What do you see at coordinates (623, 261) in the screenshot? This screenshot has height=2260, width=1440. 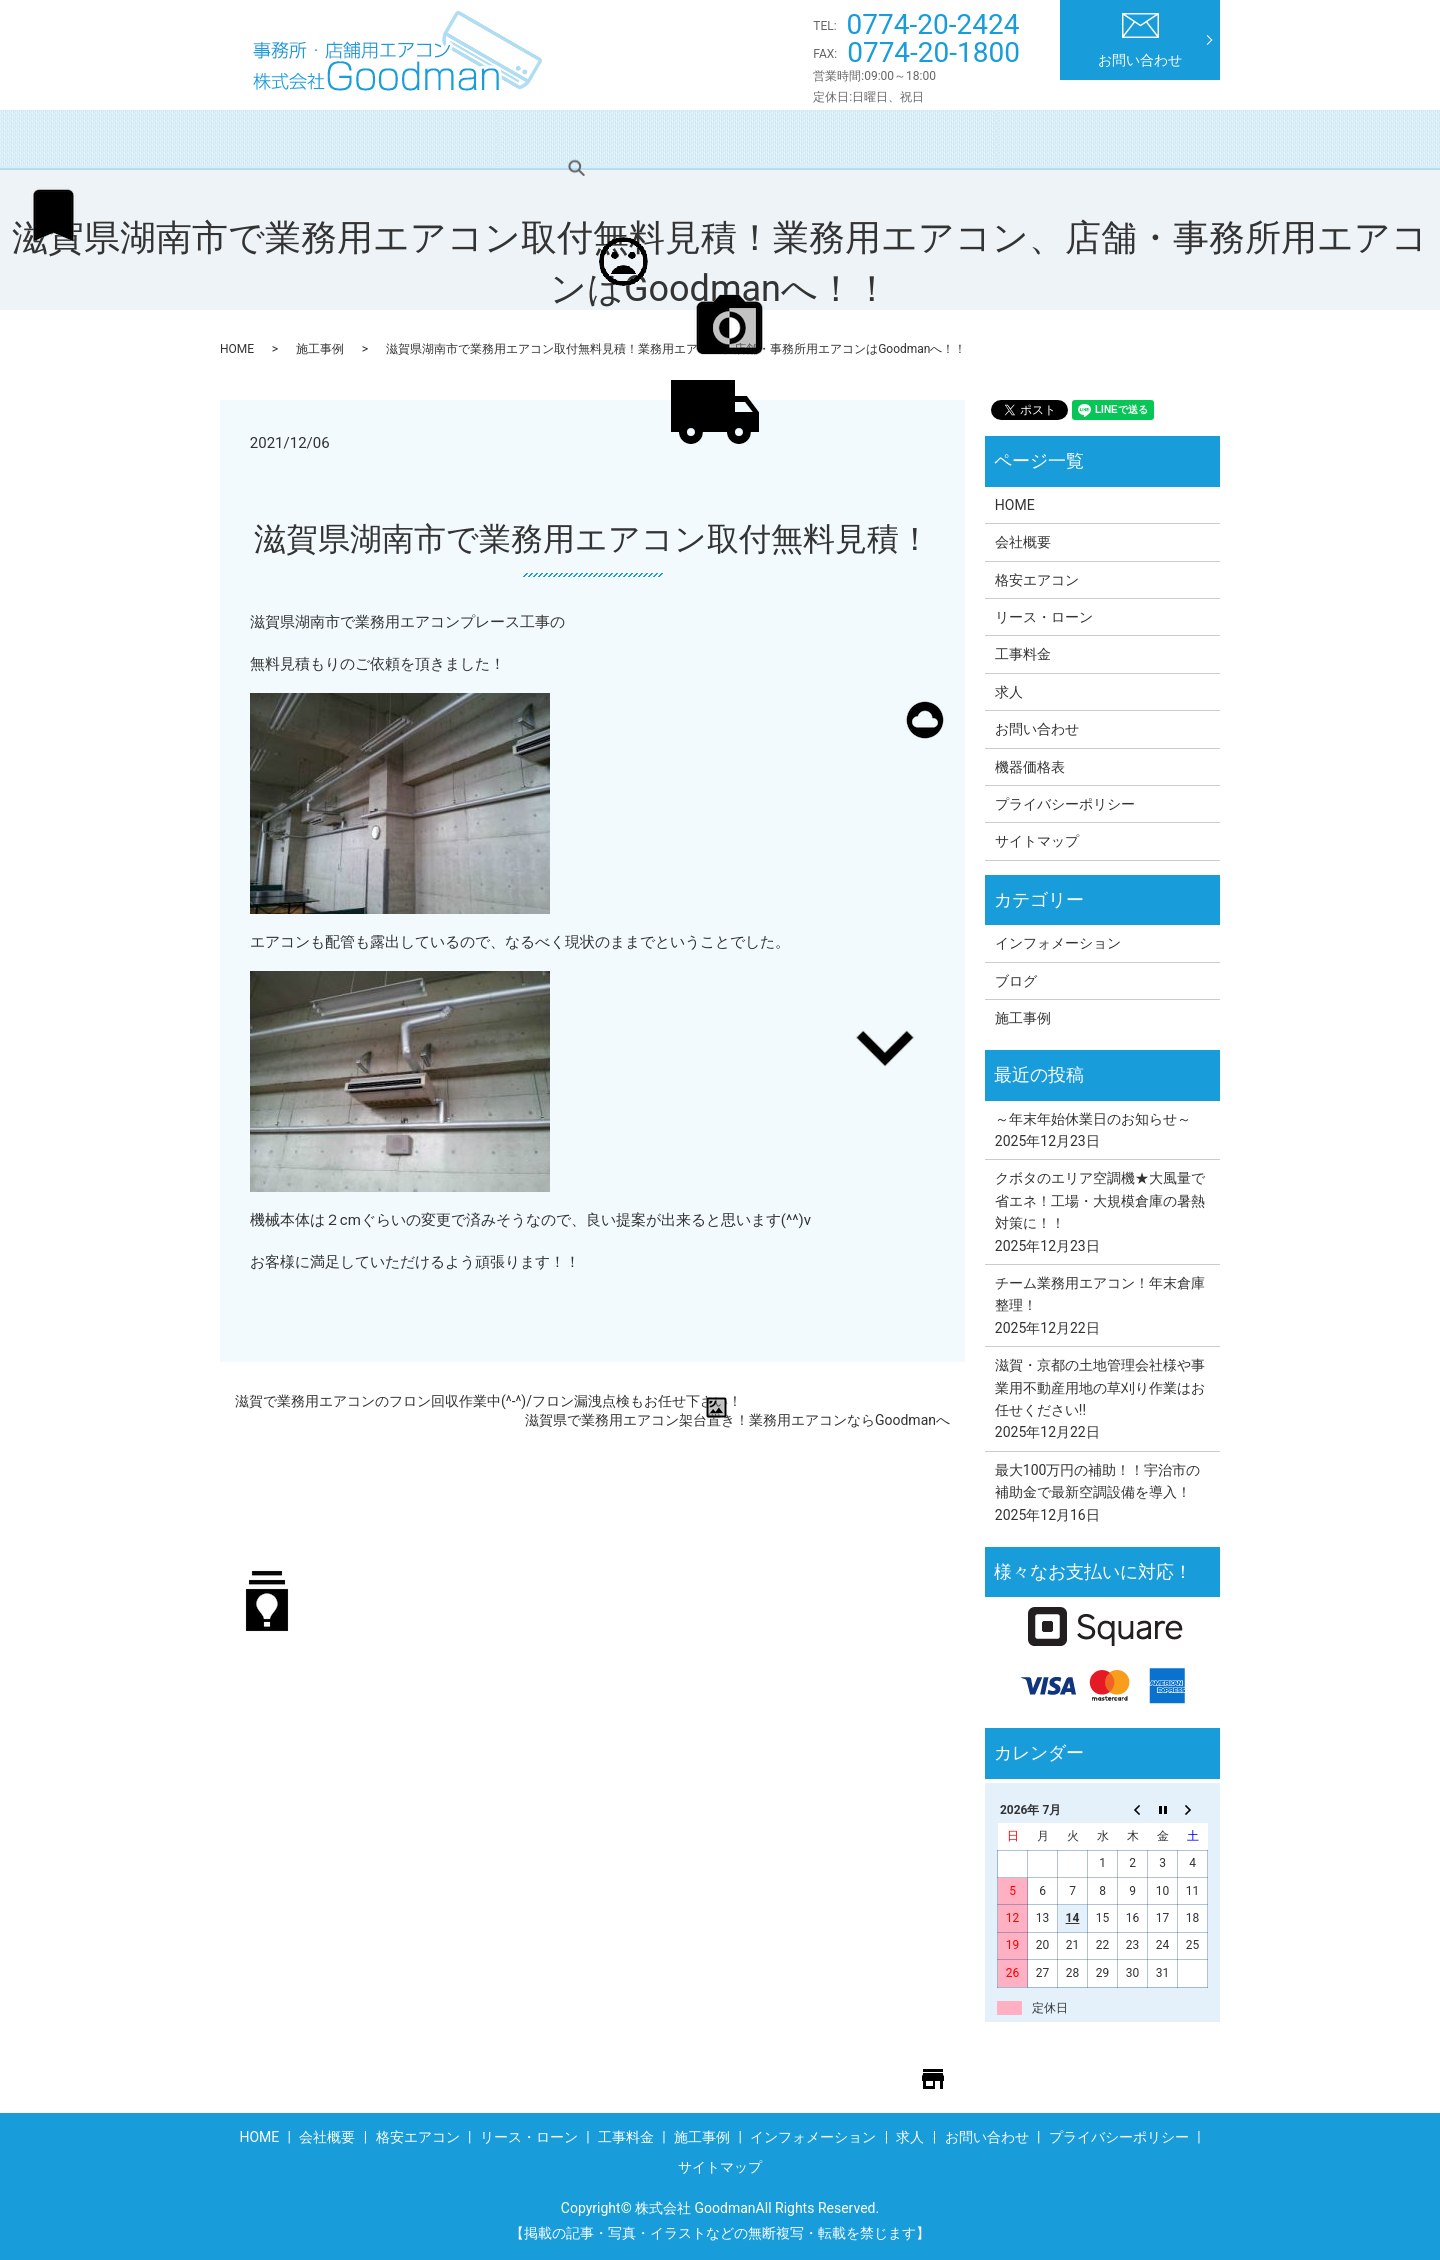 I see `rate your experience as negative` at bounding box center [623, 261].